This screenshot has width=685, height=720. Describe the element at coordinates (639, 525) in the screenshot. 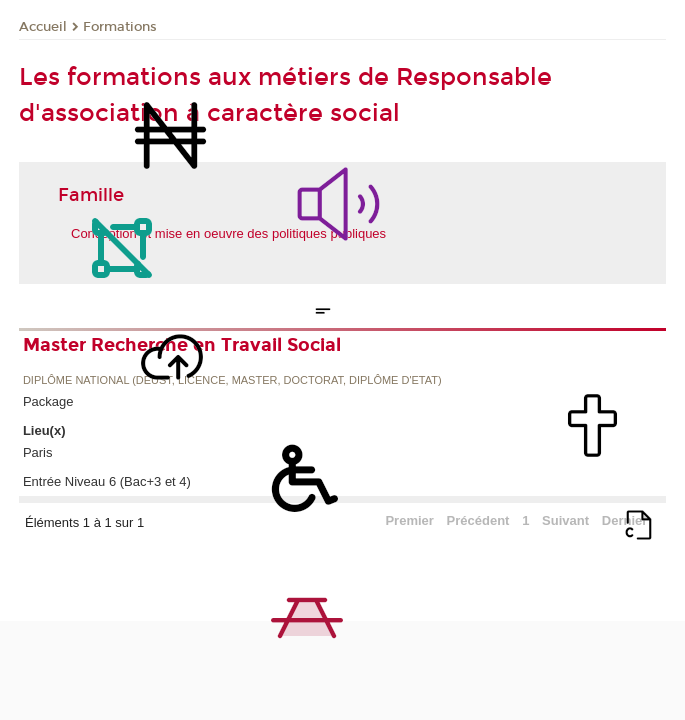

I see `a C programming language source file` at that location.